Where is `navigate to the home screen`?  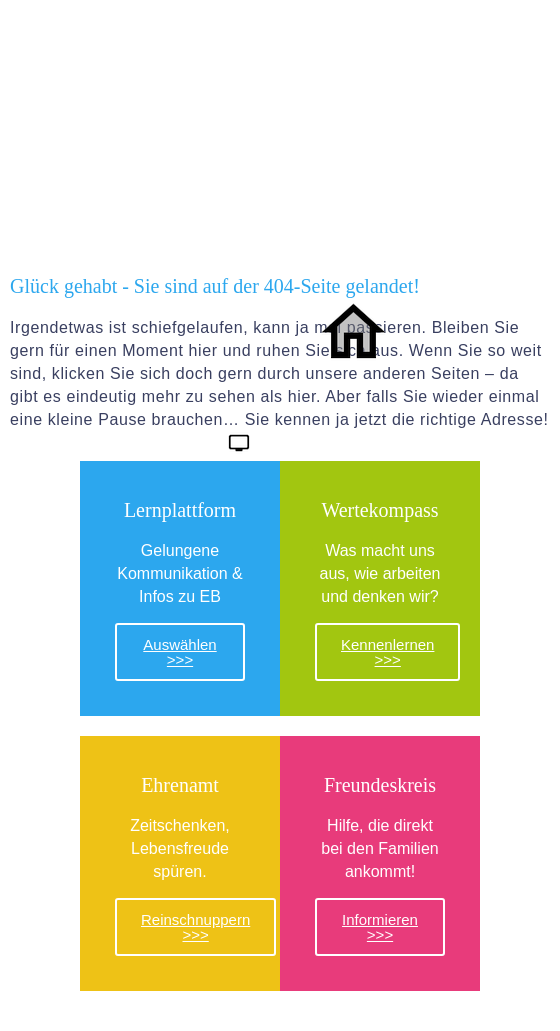 navigate to the home screen is located at coordinates (353, 332).